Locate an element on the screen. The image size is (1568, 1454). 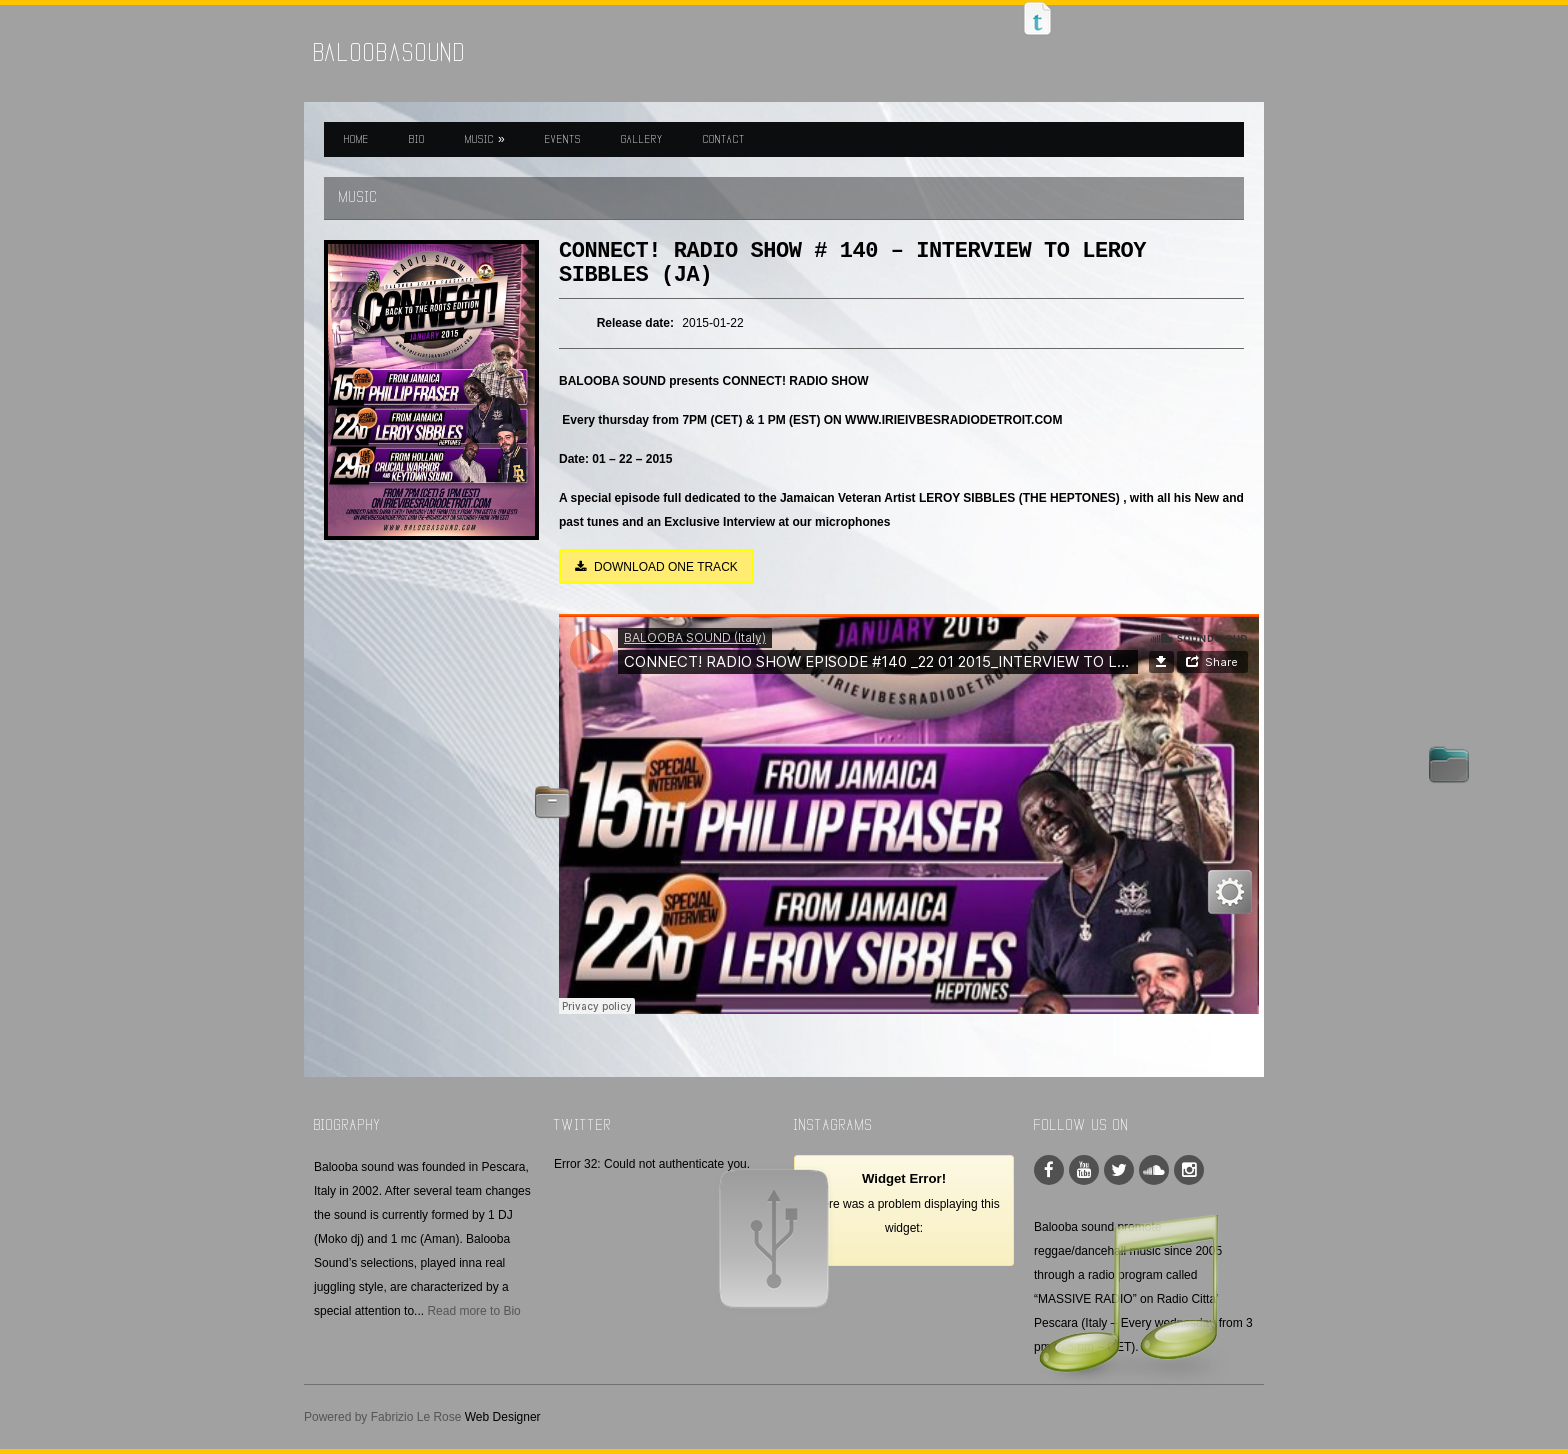
indicates an audio file type is located at coordinates (1129, 1296).